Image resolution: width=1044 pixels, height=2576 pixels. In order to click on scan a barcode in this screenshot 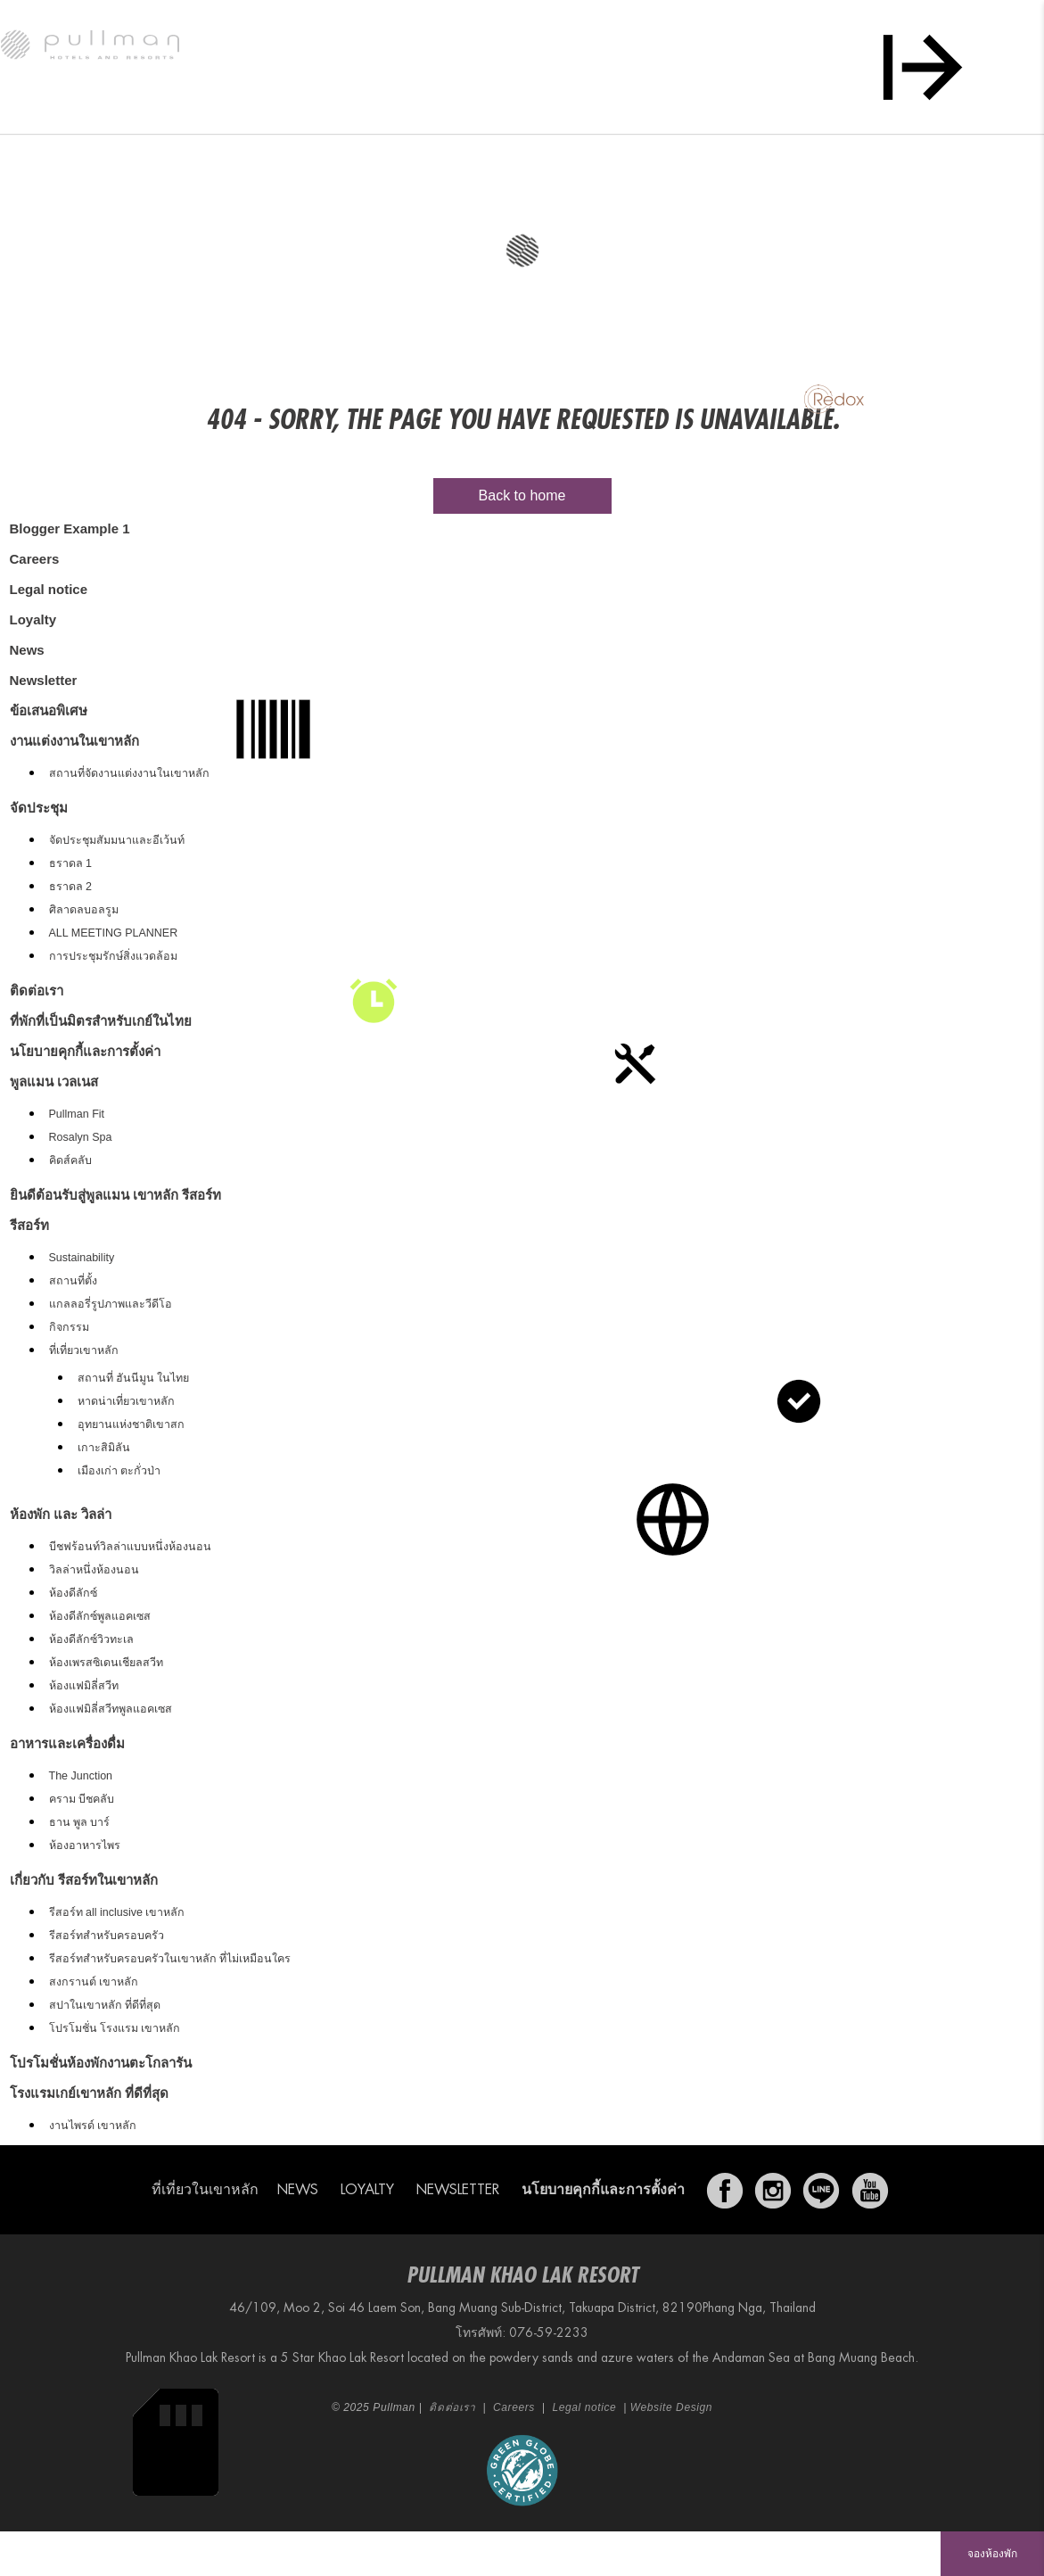, I will do `click(273, 729)`.